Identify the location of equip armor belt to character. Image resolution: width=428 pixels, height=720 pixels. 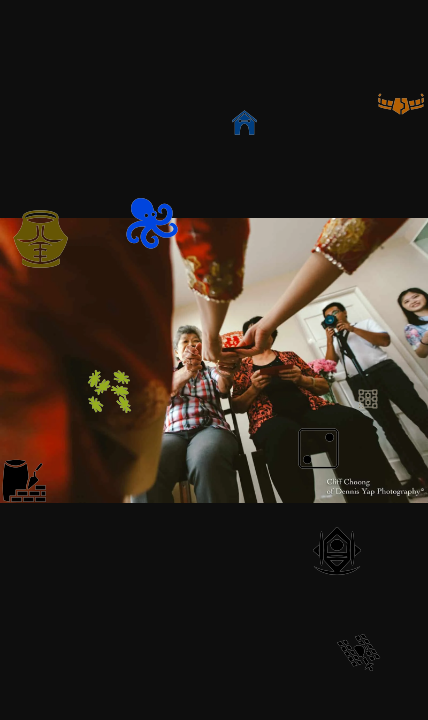
(401, 104).